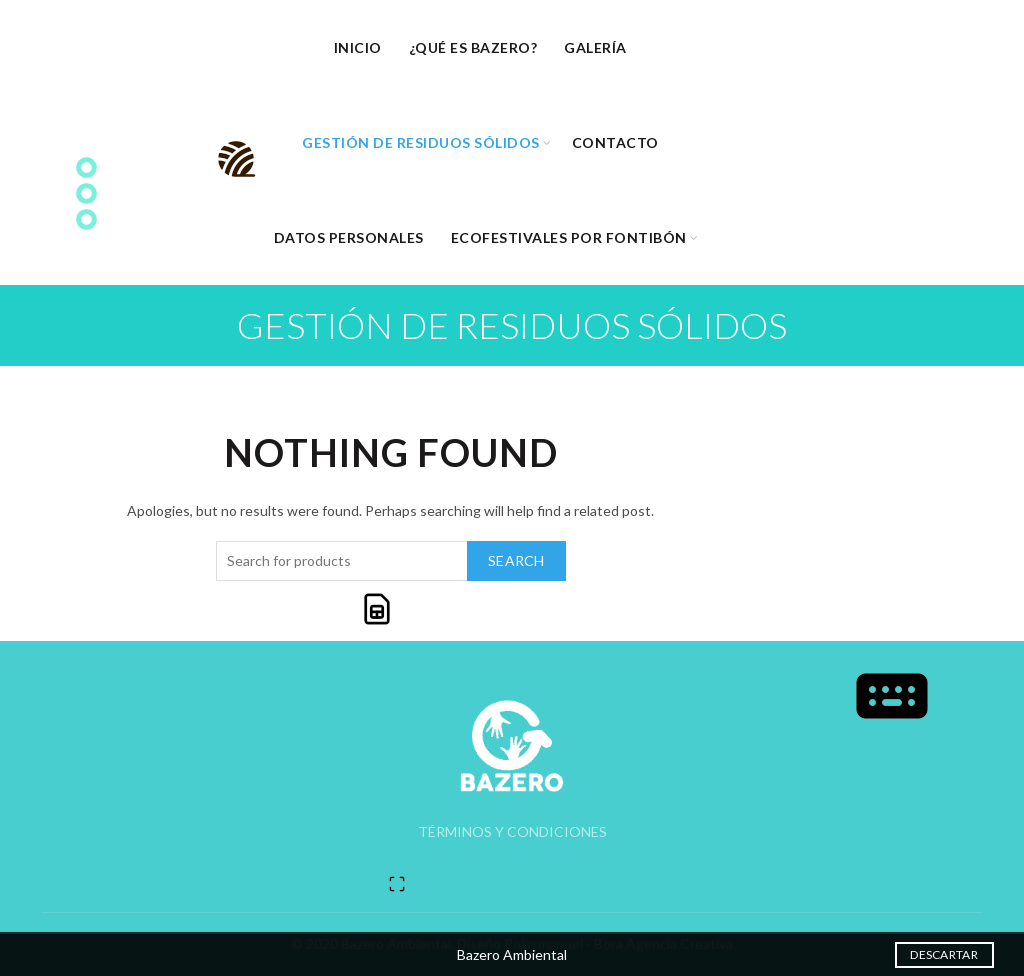 The width and height of the screenshot is (1024, 976). Describe the element at coordinates (397, 884) in the screenshot. I see `maximize window to full screen` at that location.